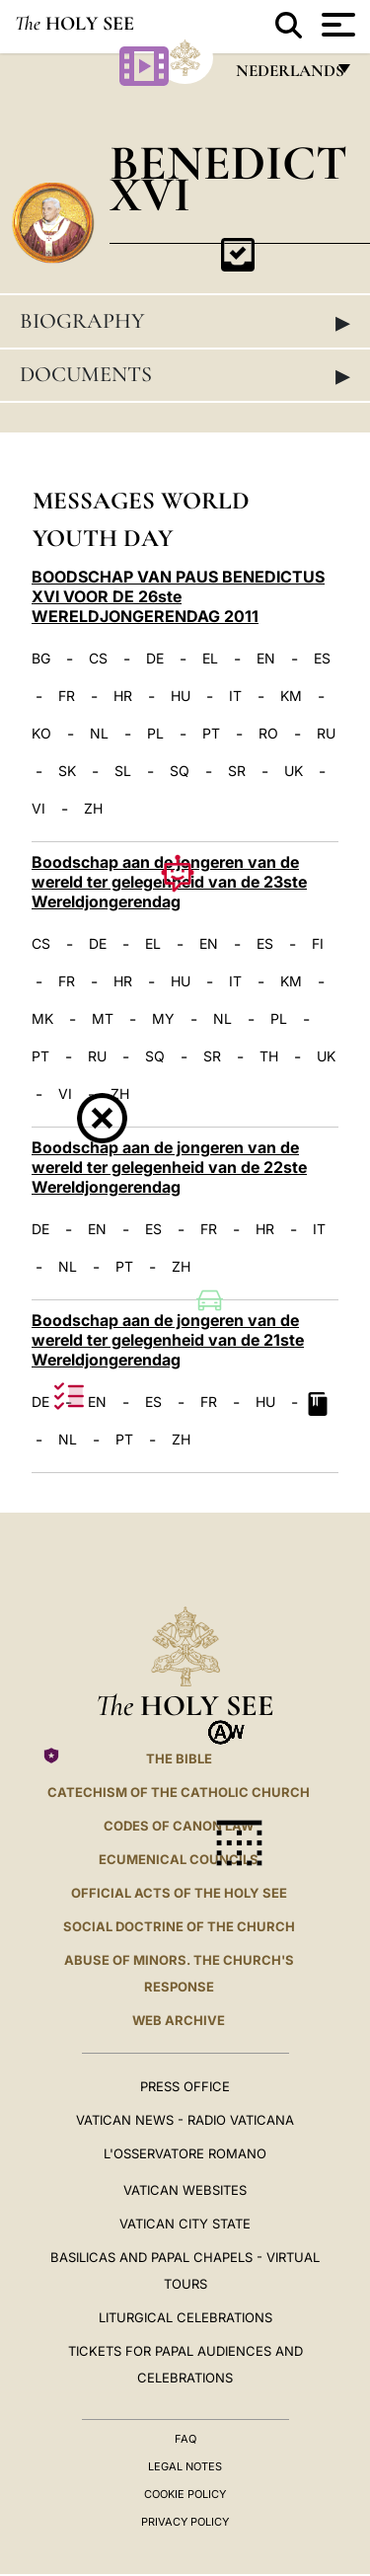  What do you see at coordinates (318, 1404) in the screenshot?
I see `access bookmarked content or saved references` at bounding box center [318, 1404].